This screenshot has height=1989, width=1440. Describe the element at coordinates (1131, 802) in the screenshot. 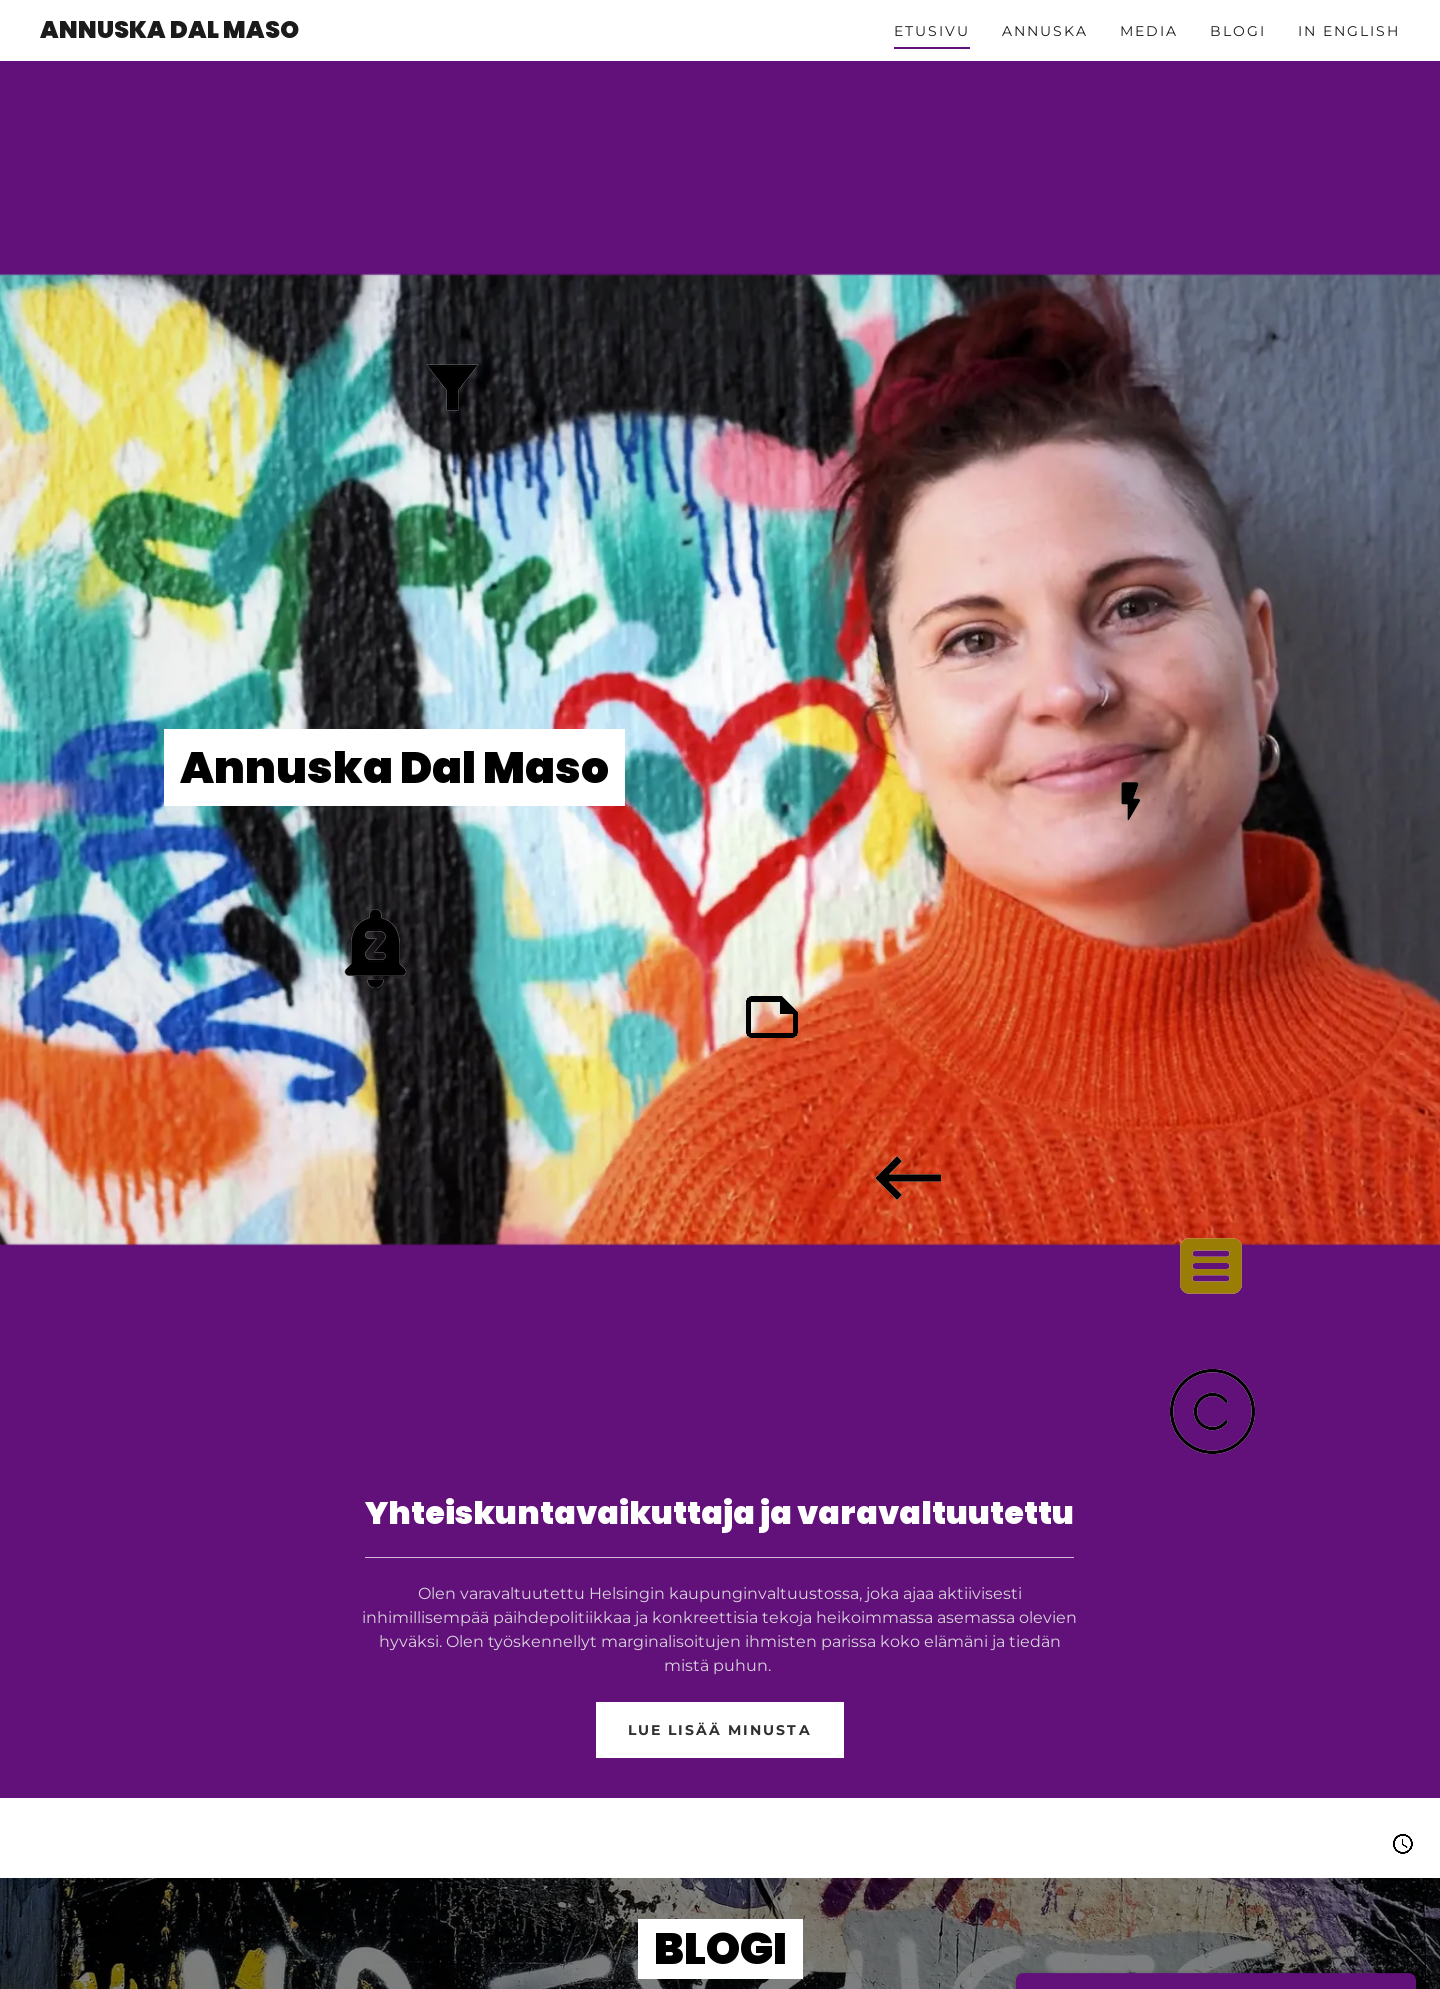

I see `turn on camera flash` at that location.